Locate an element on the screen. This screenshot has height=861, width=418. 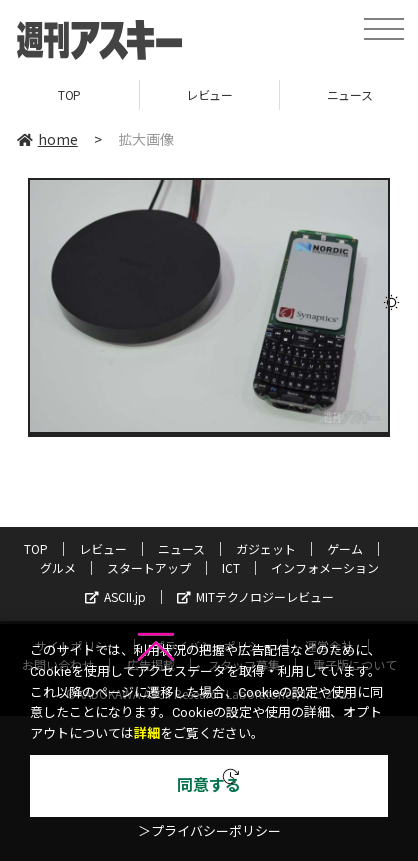
reduce screen brightness is located at coordinates (391, 302).